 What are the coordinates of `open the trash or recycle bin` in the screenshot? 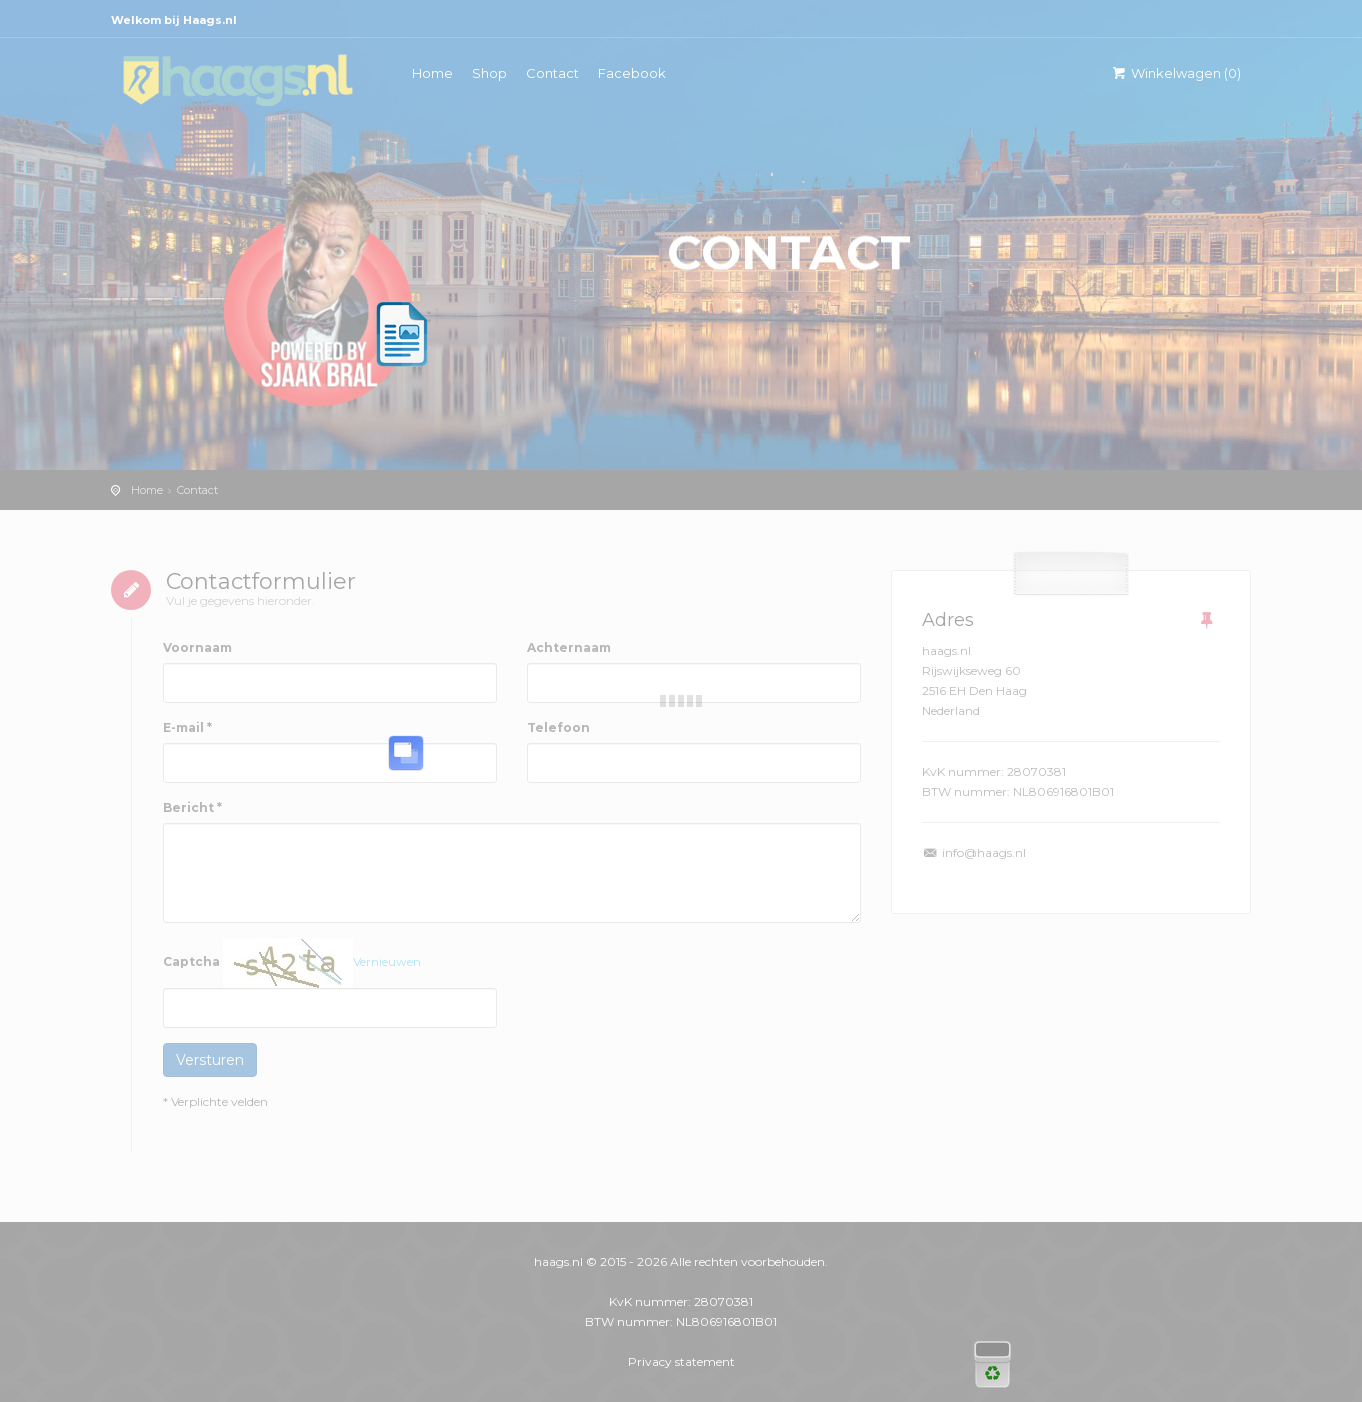 It's located at (992, 1364).